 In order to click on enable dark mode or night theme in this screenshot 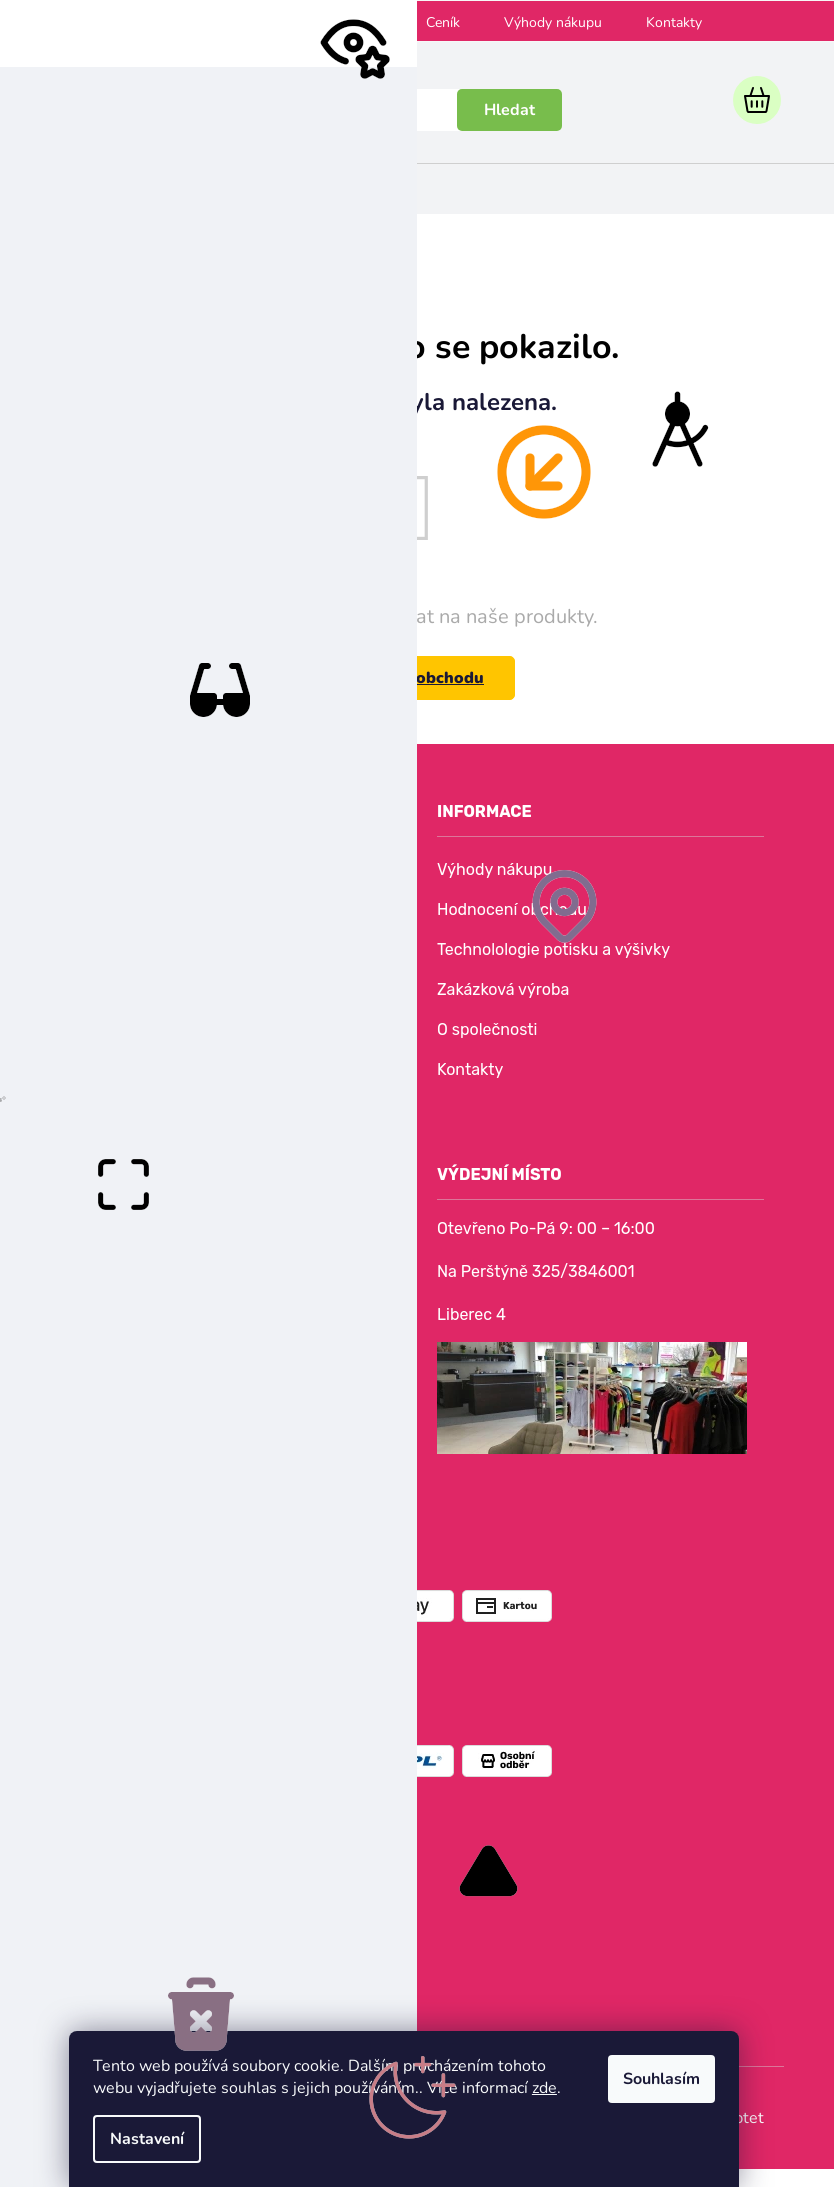, I will do `click(409, 2099)`.